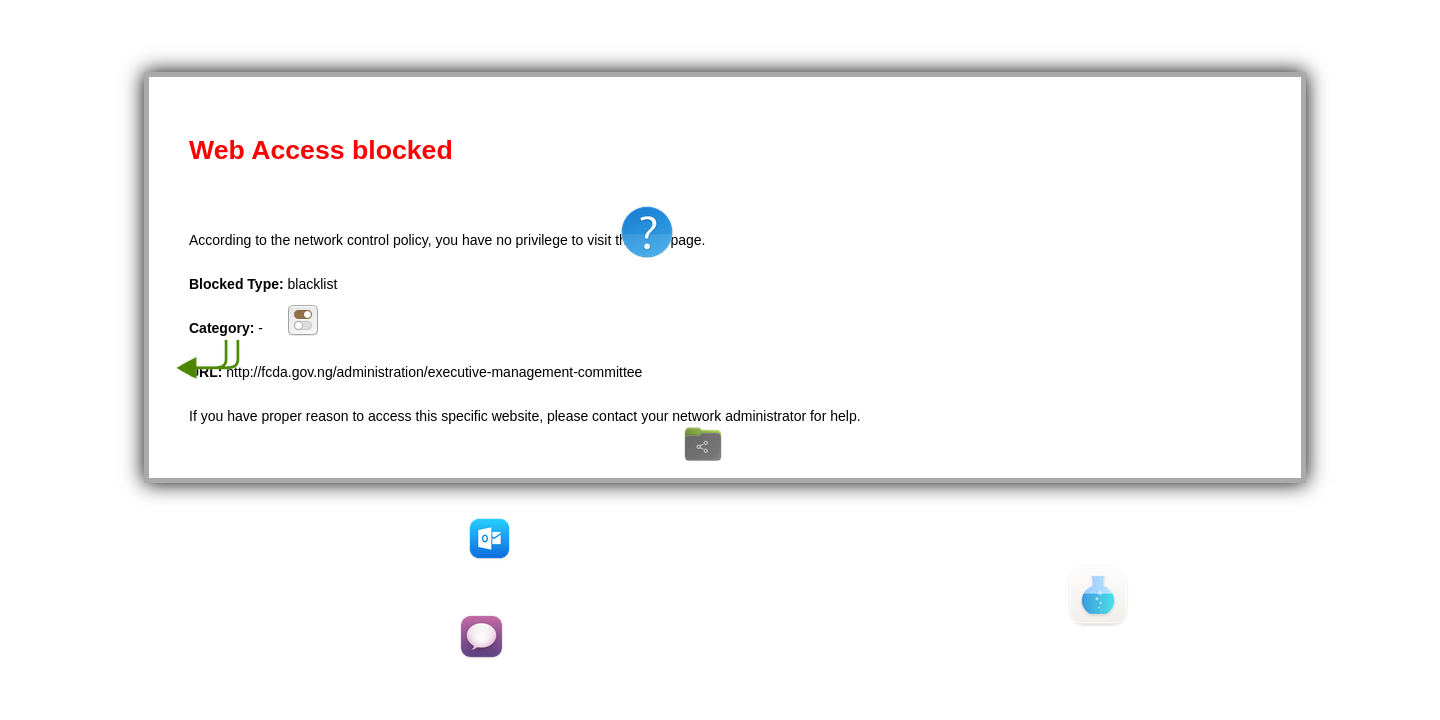 The height and width of the screenshot is (720, 1440). What do you see at coordinates (647, 232) in the screenshot?
I see `open the help center or documentation` at bounding box center [647, 232].